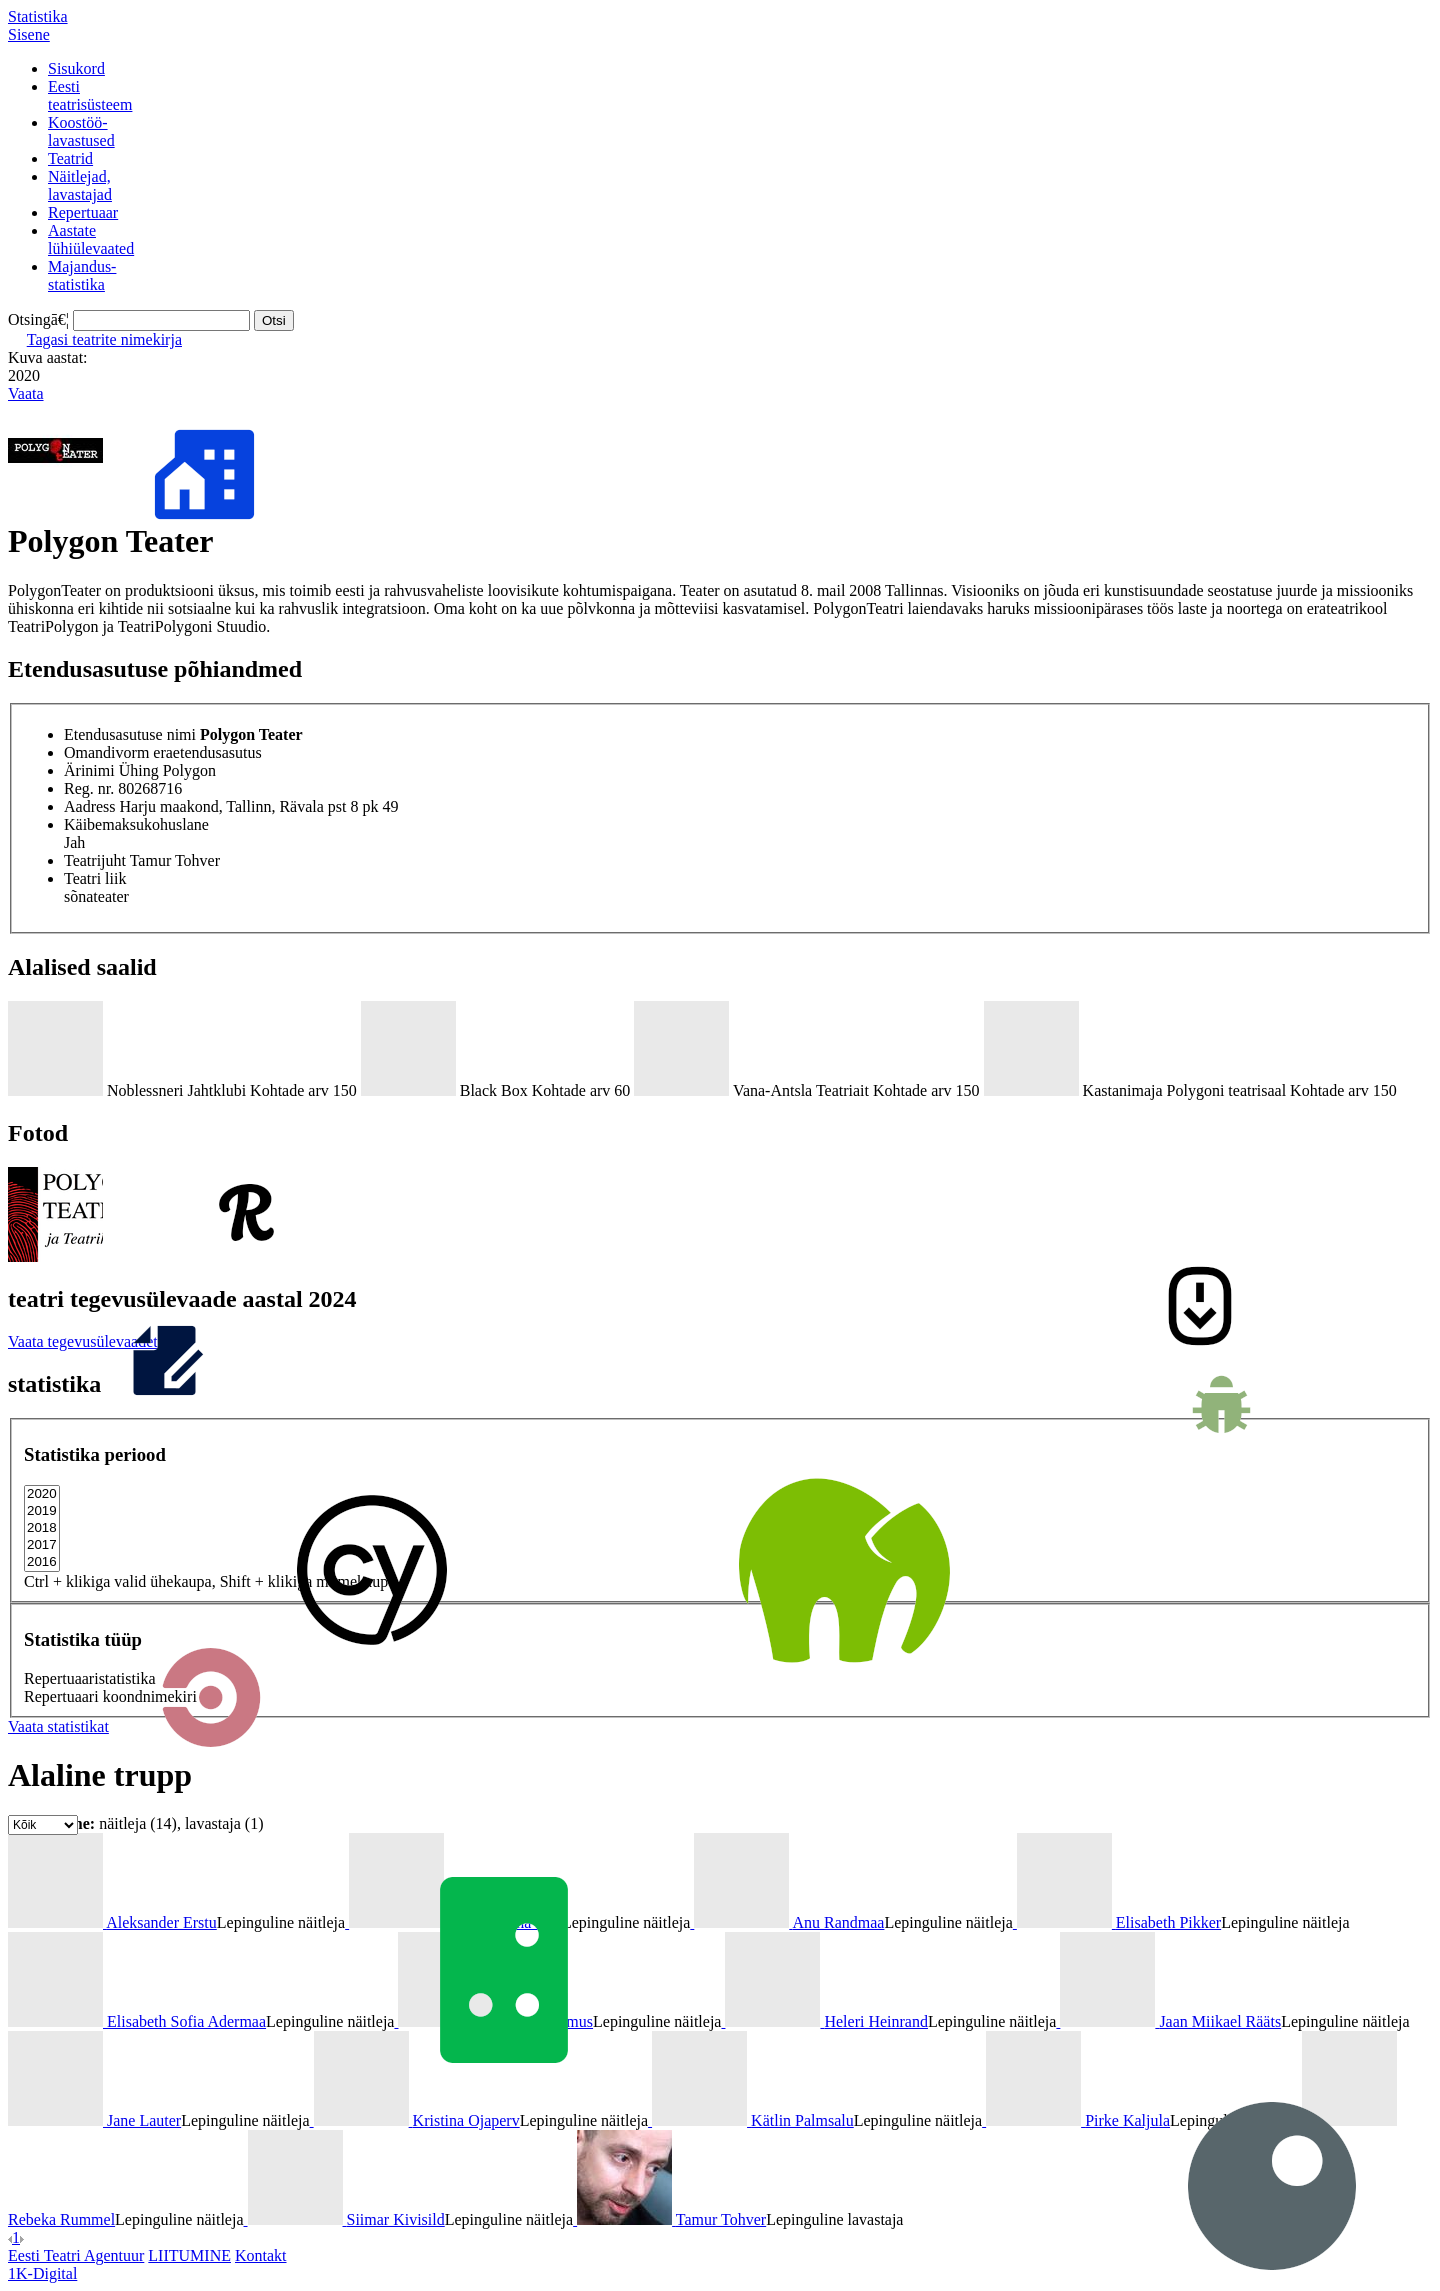 This screenshot has height=2291, width=1440. I want to click on open the RunRun.it app, so click(246, 1212).